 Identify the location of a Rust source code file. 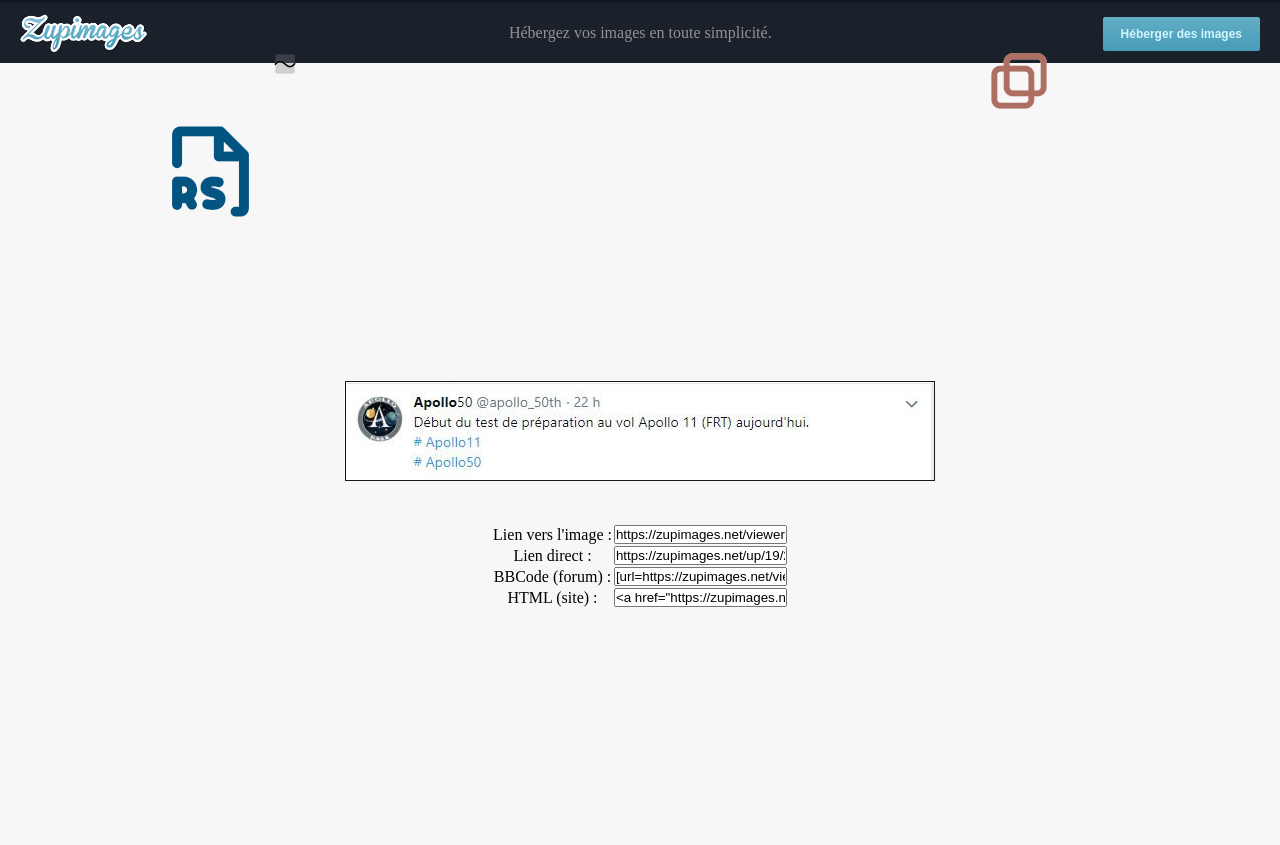
(210, 171).